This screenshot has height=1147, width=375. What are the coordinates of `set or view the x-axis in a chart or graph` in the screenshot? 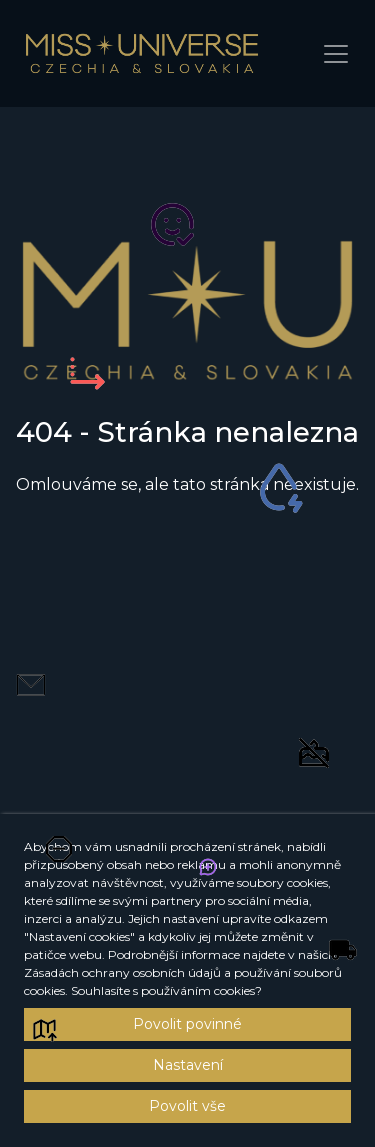 It's located at (87, 372).